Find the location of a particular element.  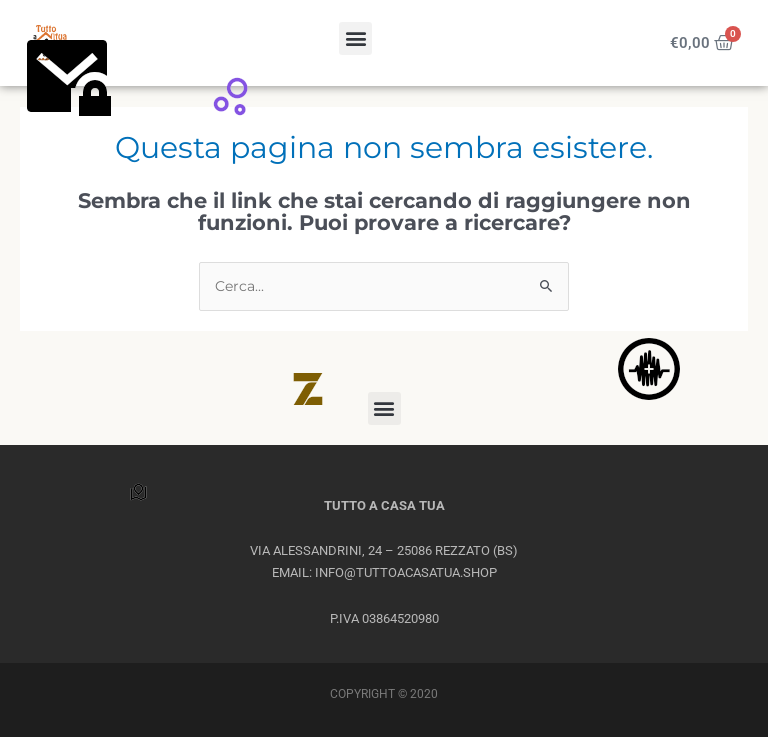

creative commons sampling plus license indicator is located at coordinates (649, 369).